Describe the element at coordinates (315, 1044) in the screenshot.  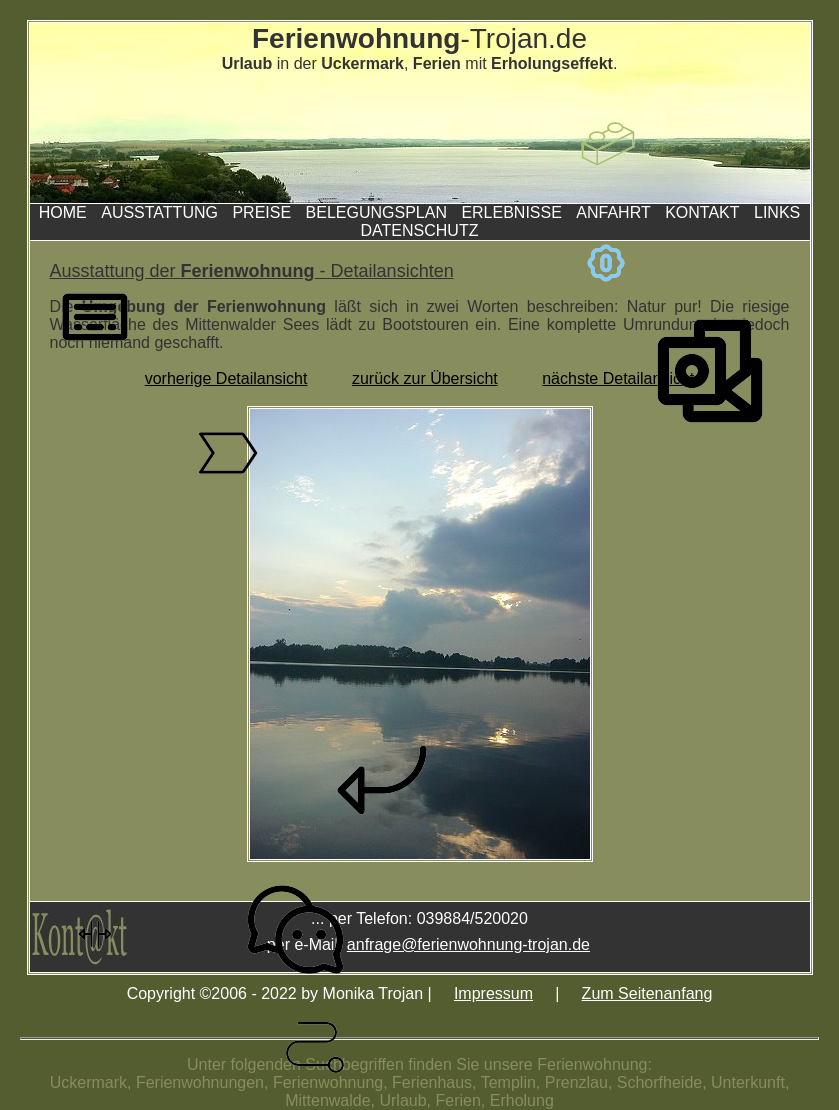
I see `view route or navigation path` at that location.